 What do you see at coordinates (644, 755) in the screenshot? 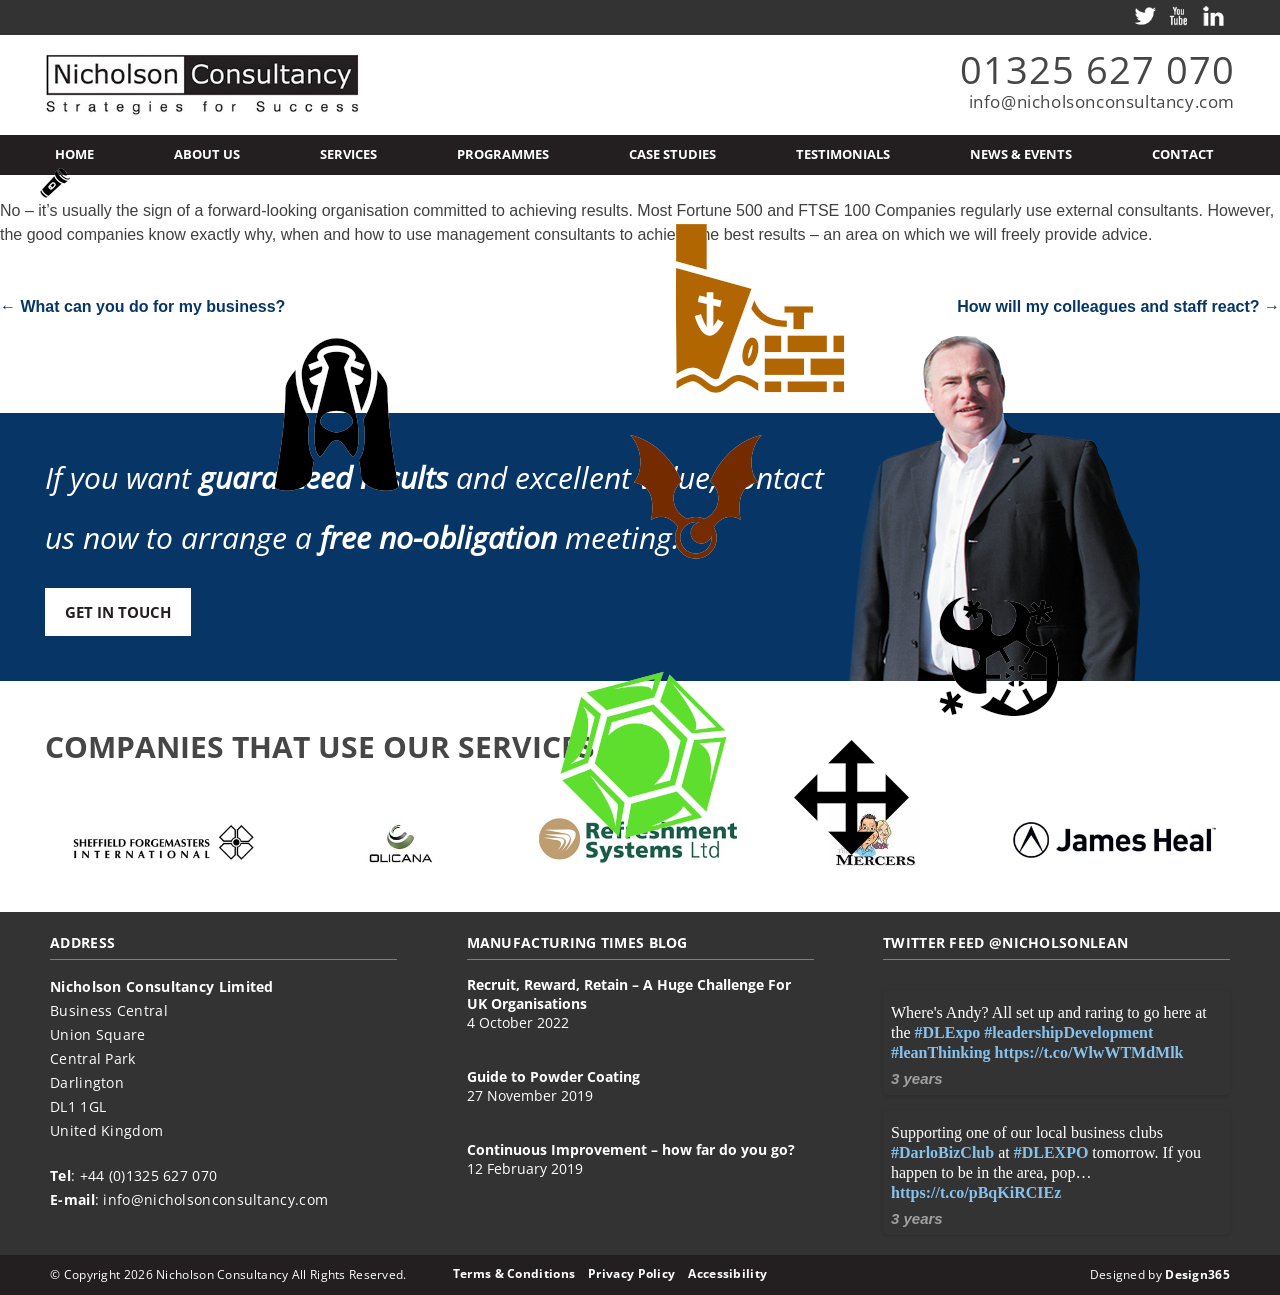
I see `in-game premium currency or gems` at bounding box center [644, 755].